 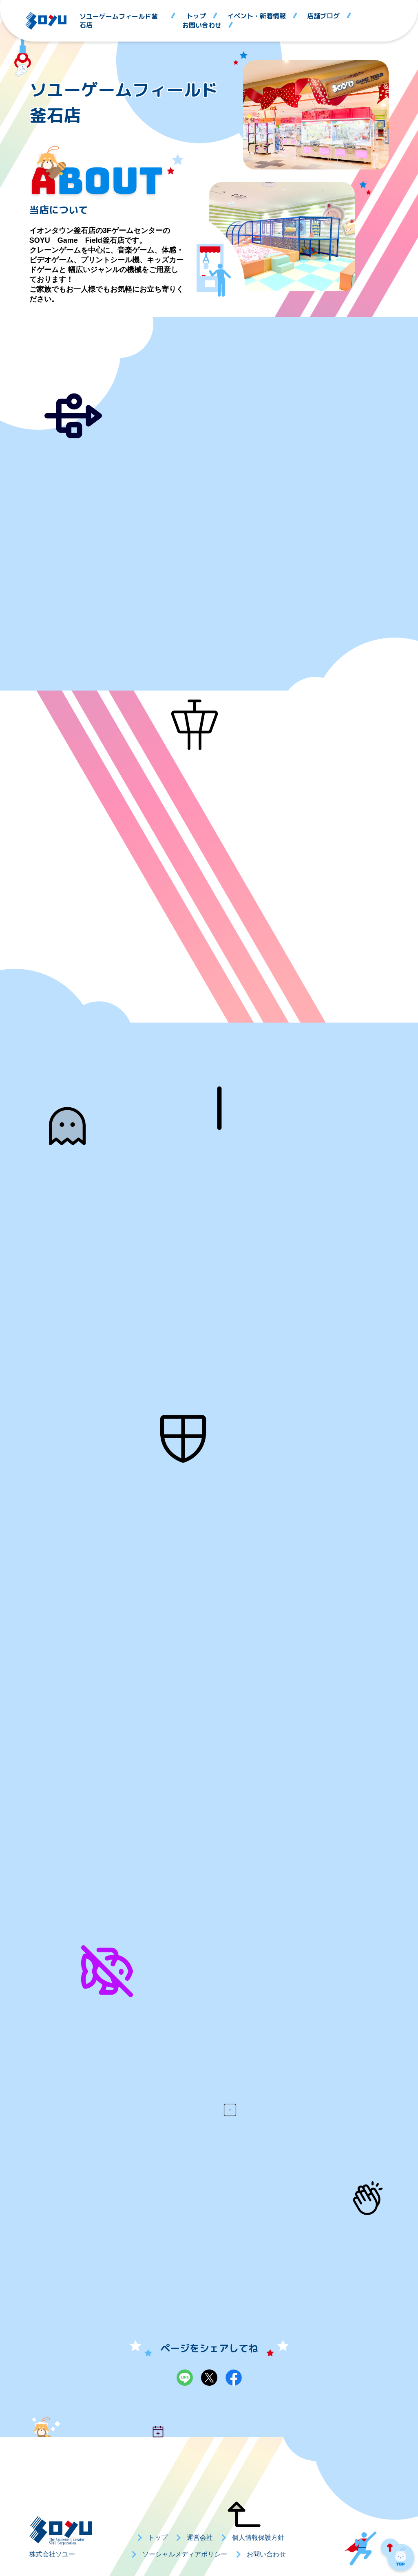 What do you see at coordinates (107, 1971) in the screenshot?
I see `indicates no fishing allowed` at bounding box center [107, 1971].